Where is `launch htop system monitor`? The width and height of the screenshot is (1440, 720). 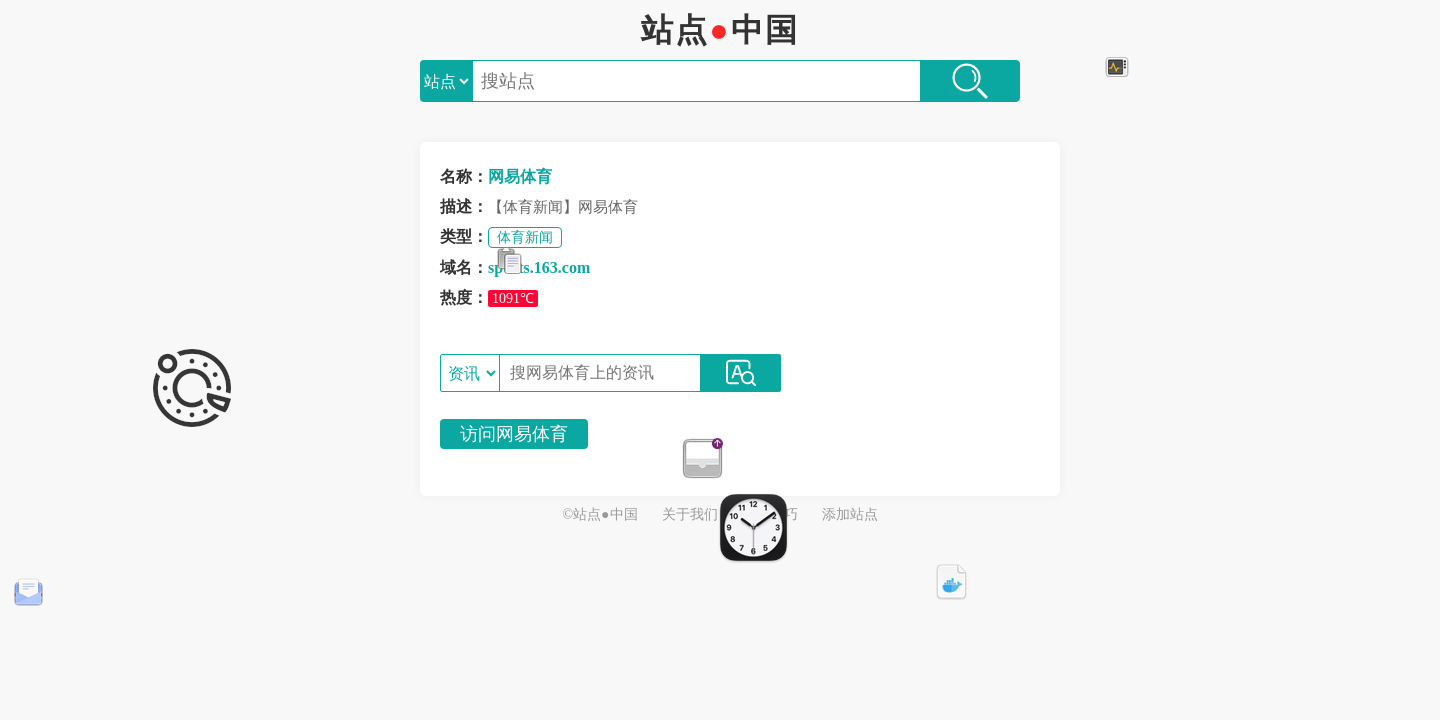 launch htop system monitor is located at coordinates (1117, 67).